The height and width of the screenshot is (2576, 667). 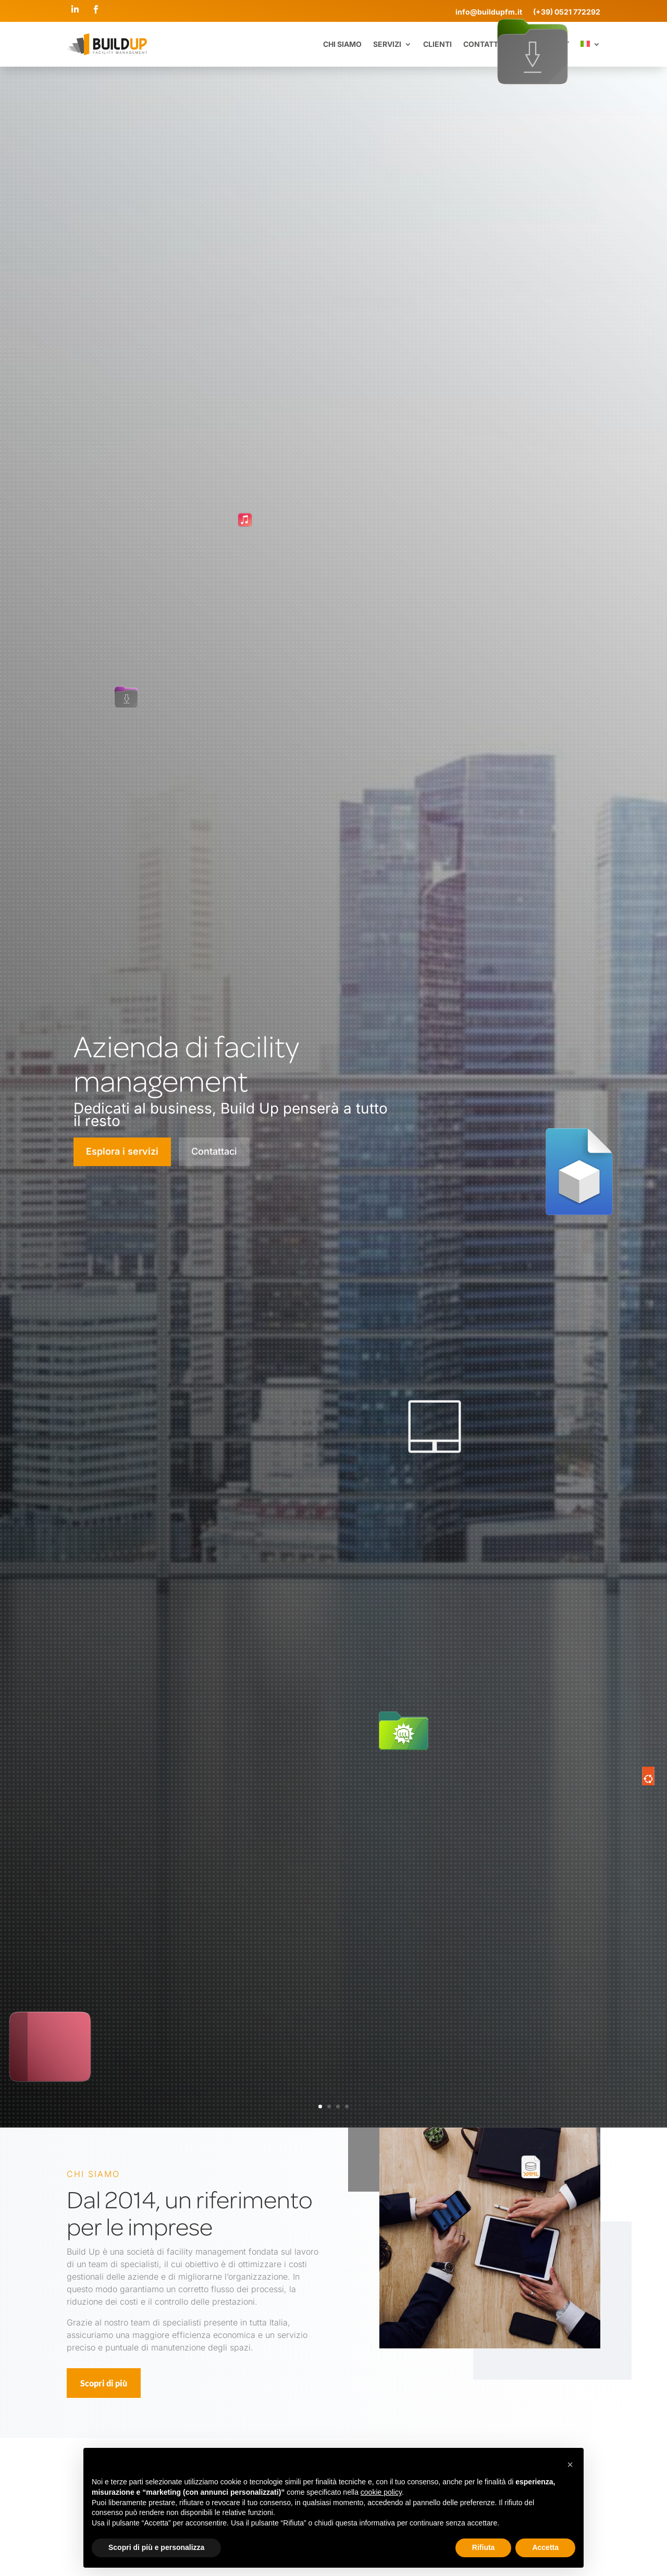 I want to click on access desktop folder contents, so click(x=50, y=2044).